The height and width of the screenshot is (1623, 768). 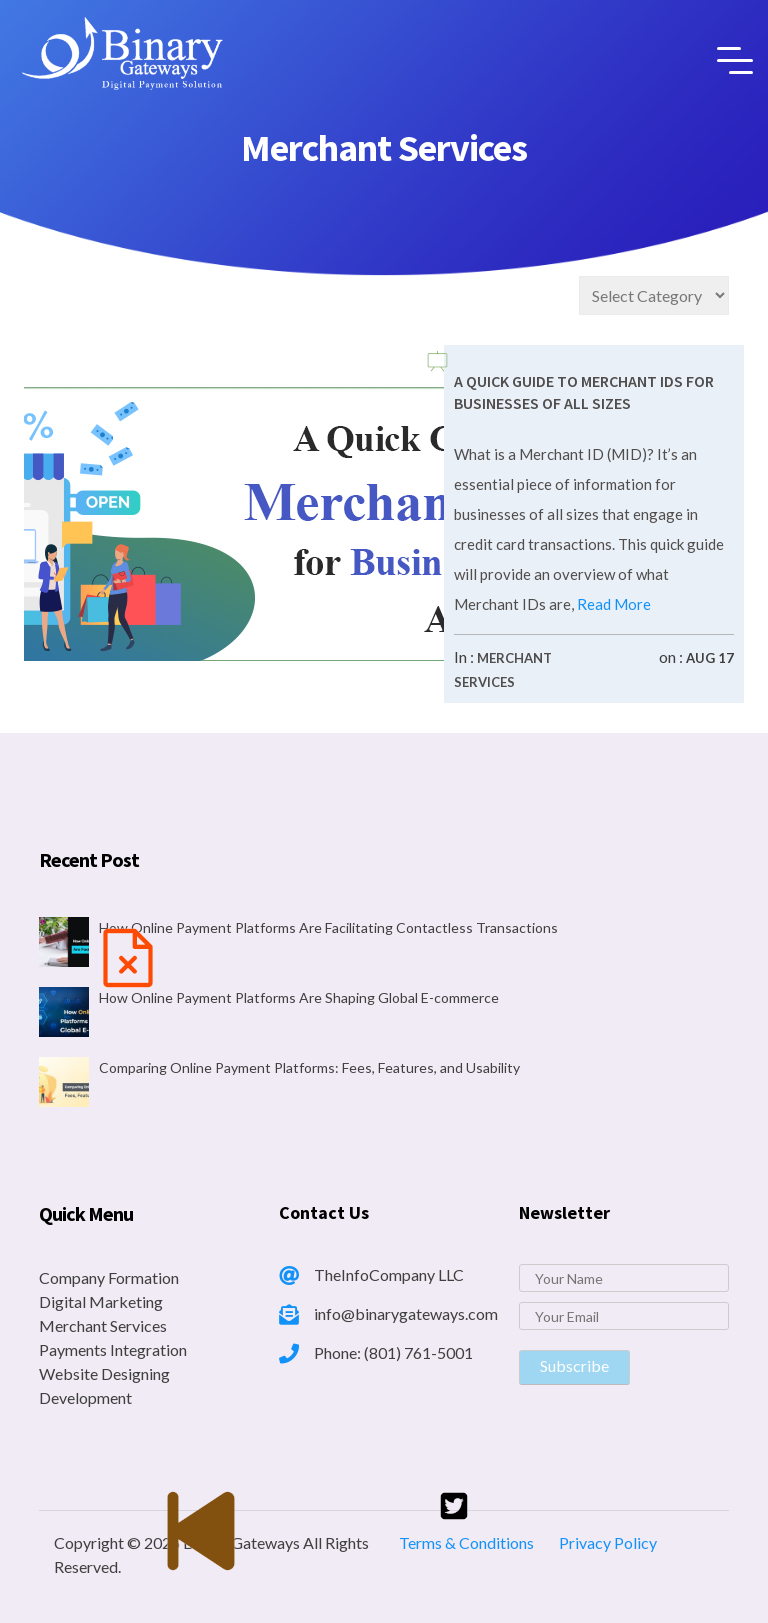 I want to click on share to Twitter, so click(x=454, y=1506).